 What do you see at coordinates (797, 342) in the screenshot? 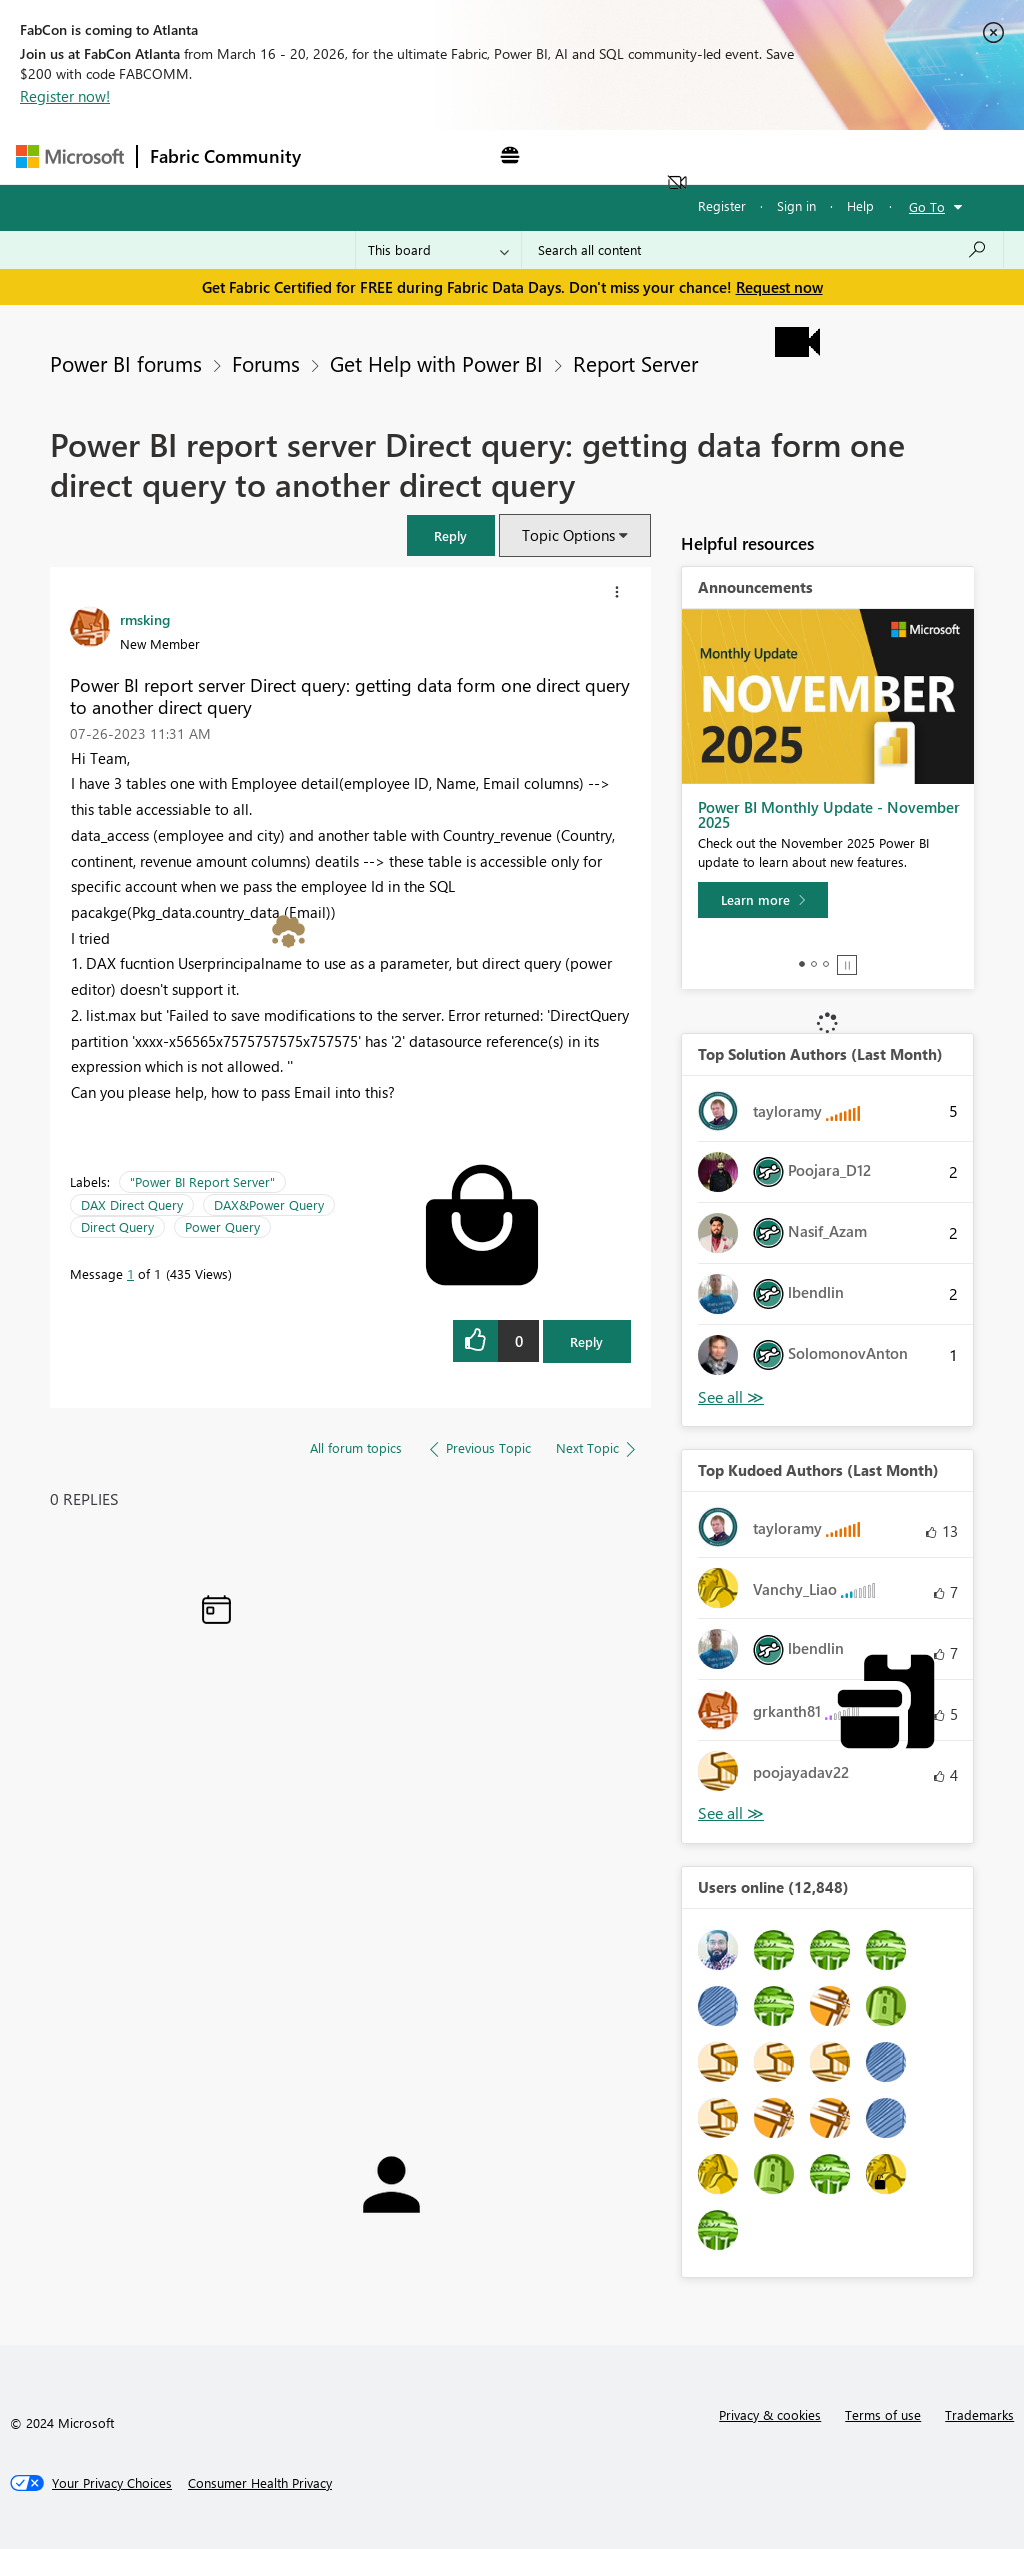
I see `start a video call` at bounding box center [797, 342].